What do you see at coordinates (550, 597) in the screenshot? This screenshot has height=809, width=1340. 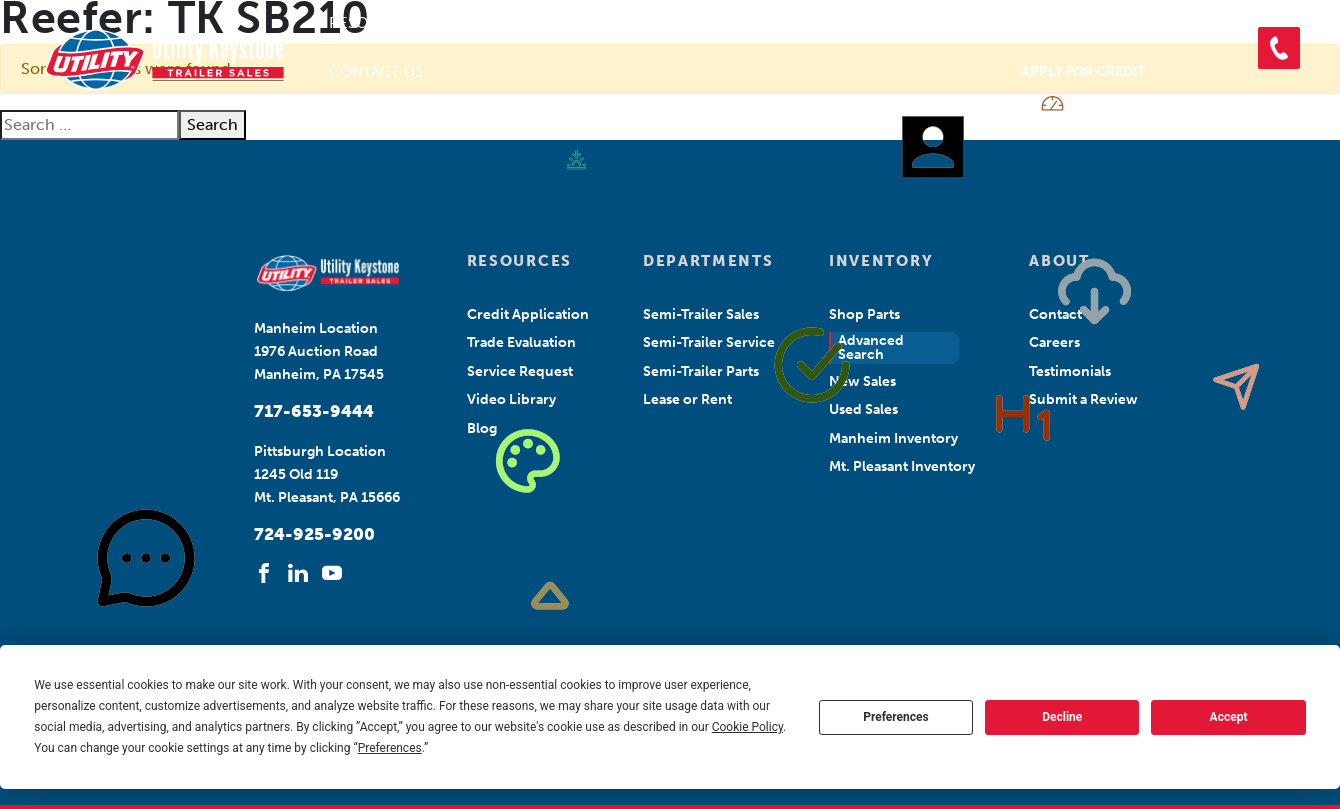 I see `scroll to top of page` at bounding box center [550, 597].